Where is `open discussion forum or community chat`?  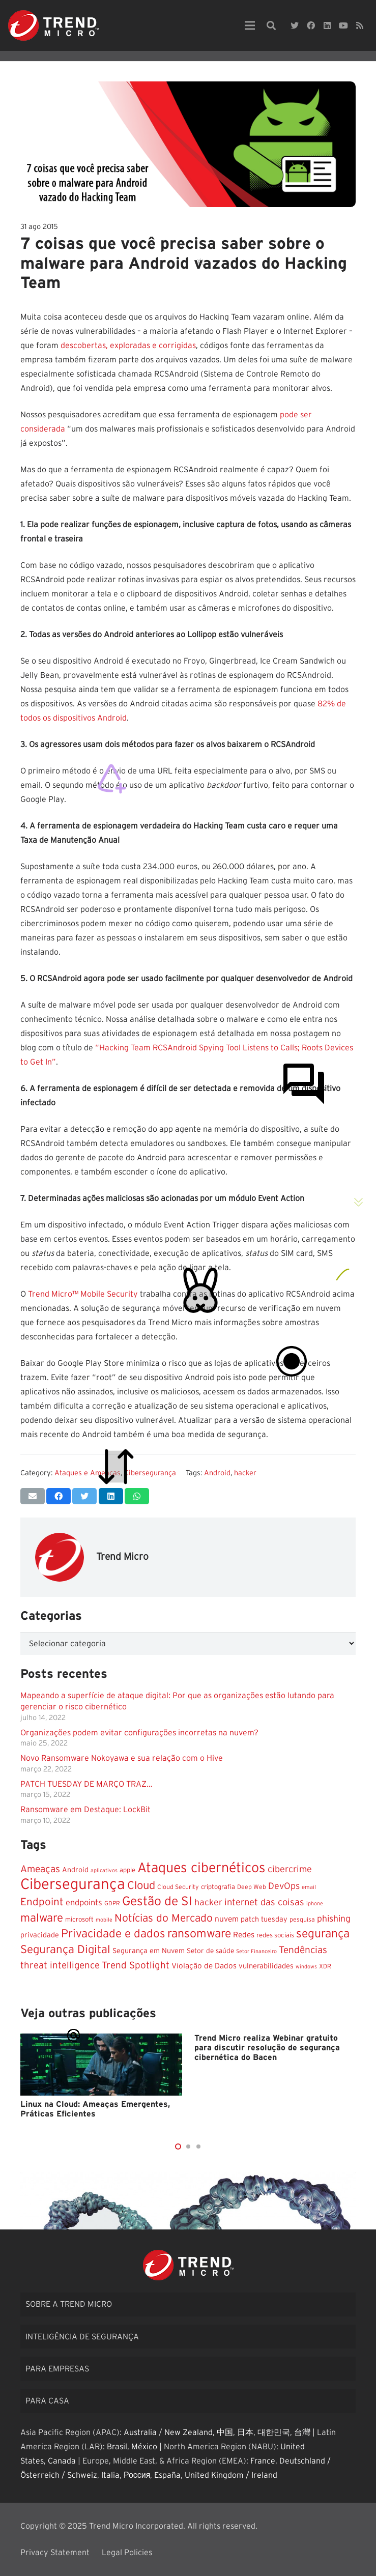 open discussion forum or community chat is located at coordinates (304, 1084).